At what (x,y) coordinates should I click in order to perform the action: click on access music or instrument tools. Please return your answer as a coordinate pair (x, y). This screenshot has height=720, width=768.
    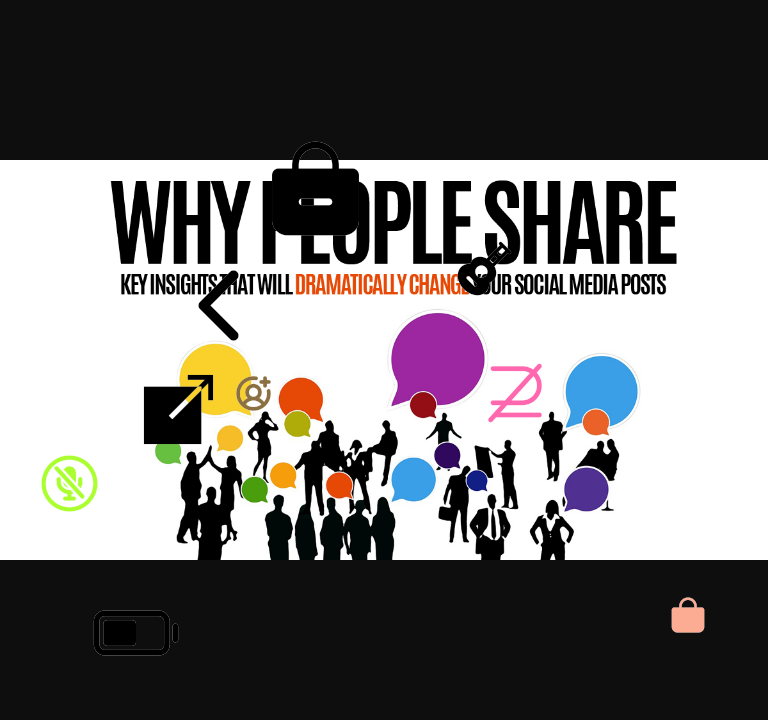
    Looking at the image, I should click on (484, 269).